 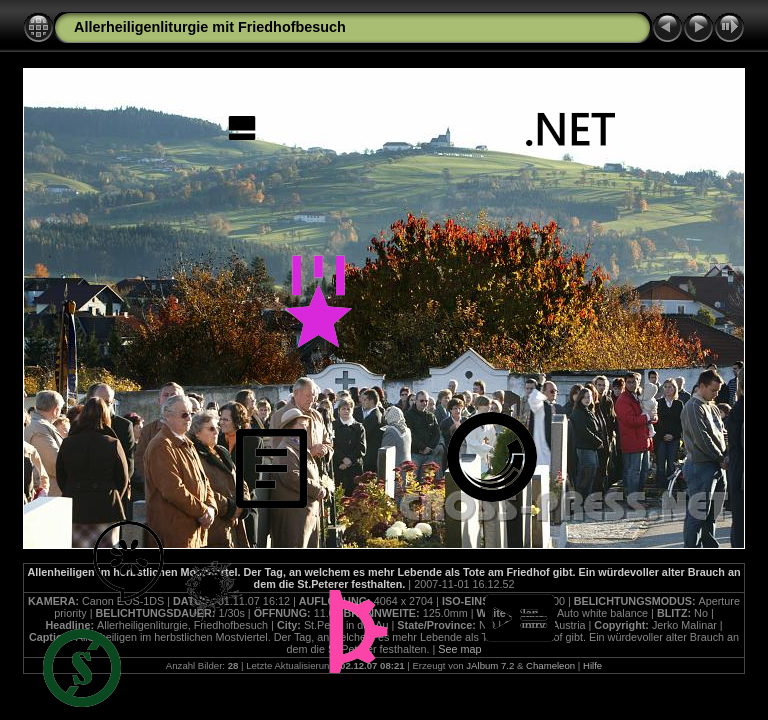 What do you see at coordinates (318, 299) in the screenshot?
I see `indicates an achievement or award earned` at bounding box center [318, 299].